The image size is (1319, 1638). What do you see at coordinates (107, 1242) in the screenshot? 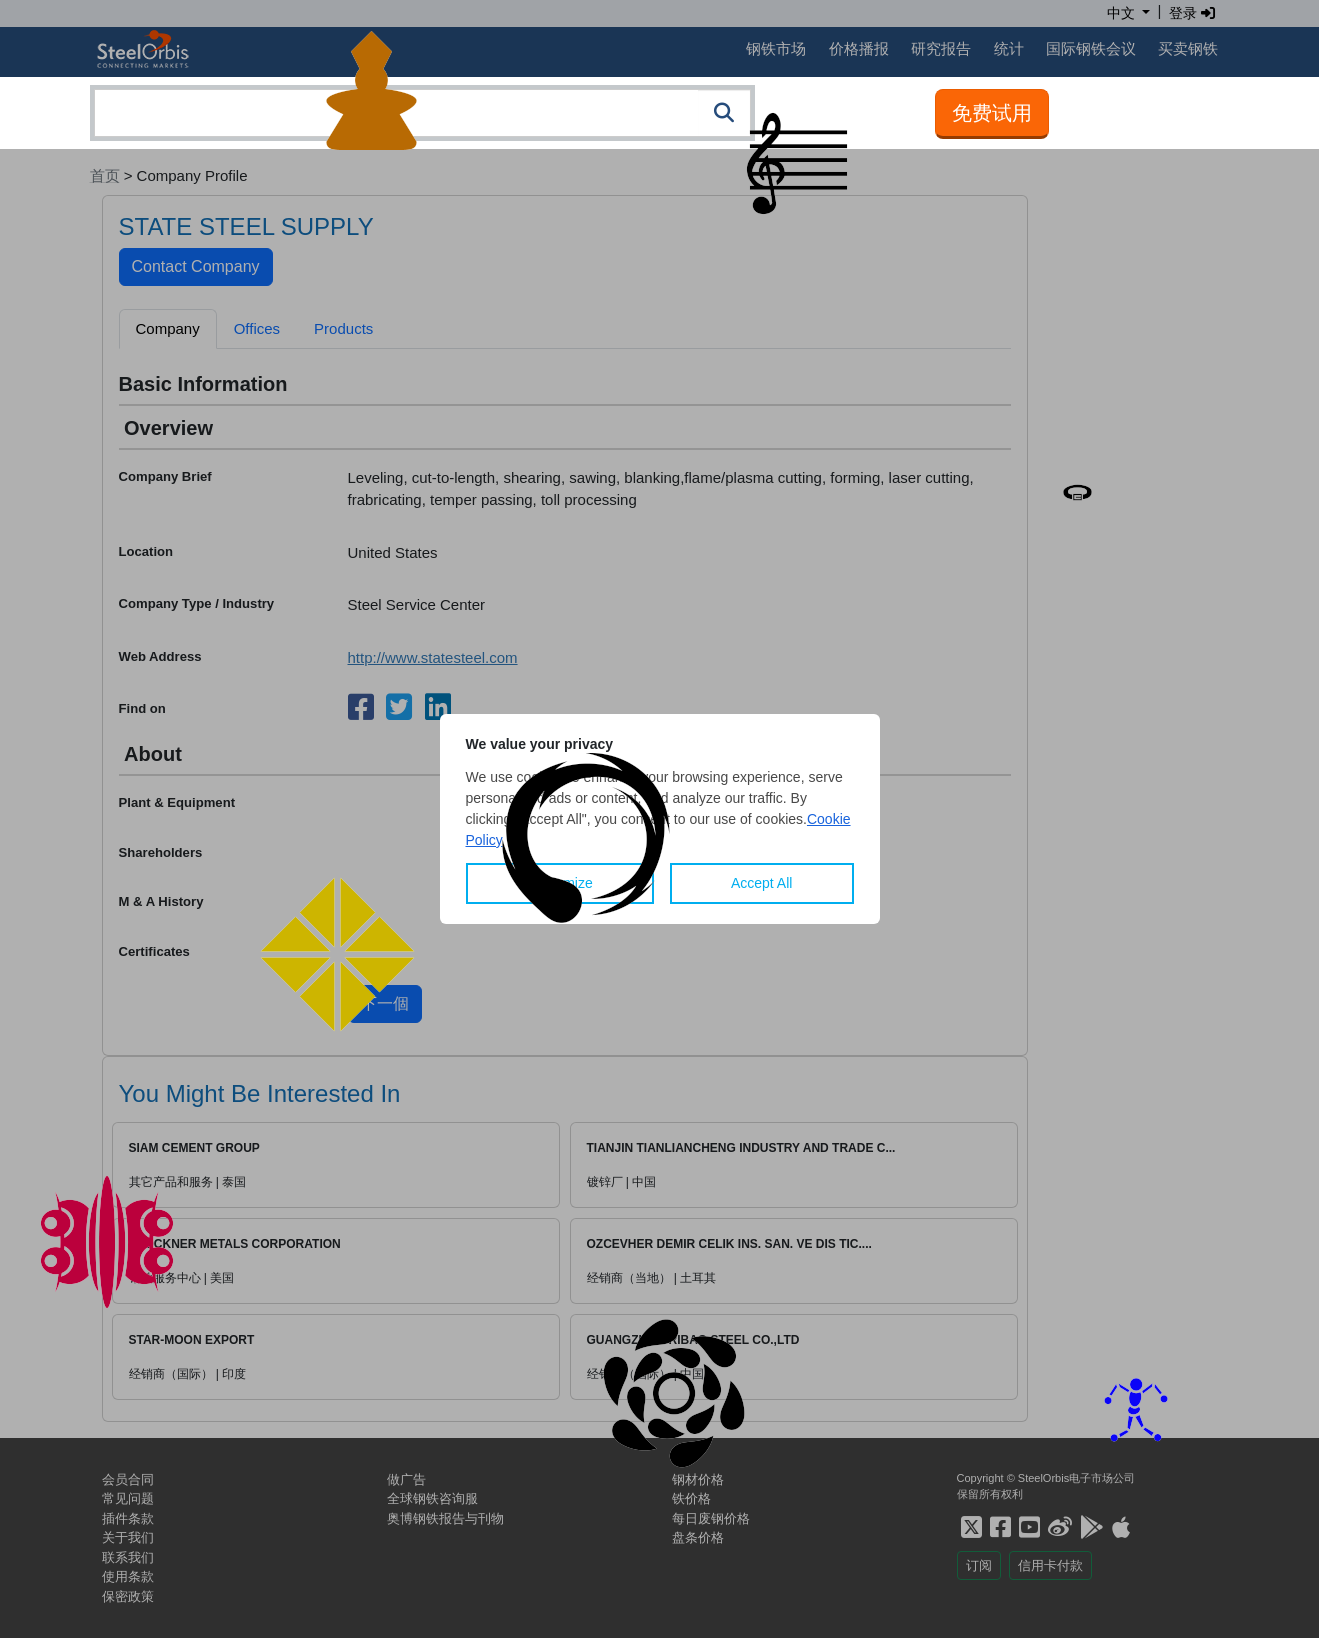
I see `abstract game element or power-up indicator` at bounding box center [107, 1242].